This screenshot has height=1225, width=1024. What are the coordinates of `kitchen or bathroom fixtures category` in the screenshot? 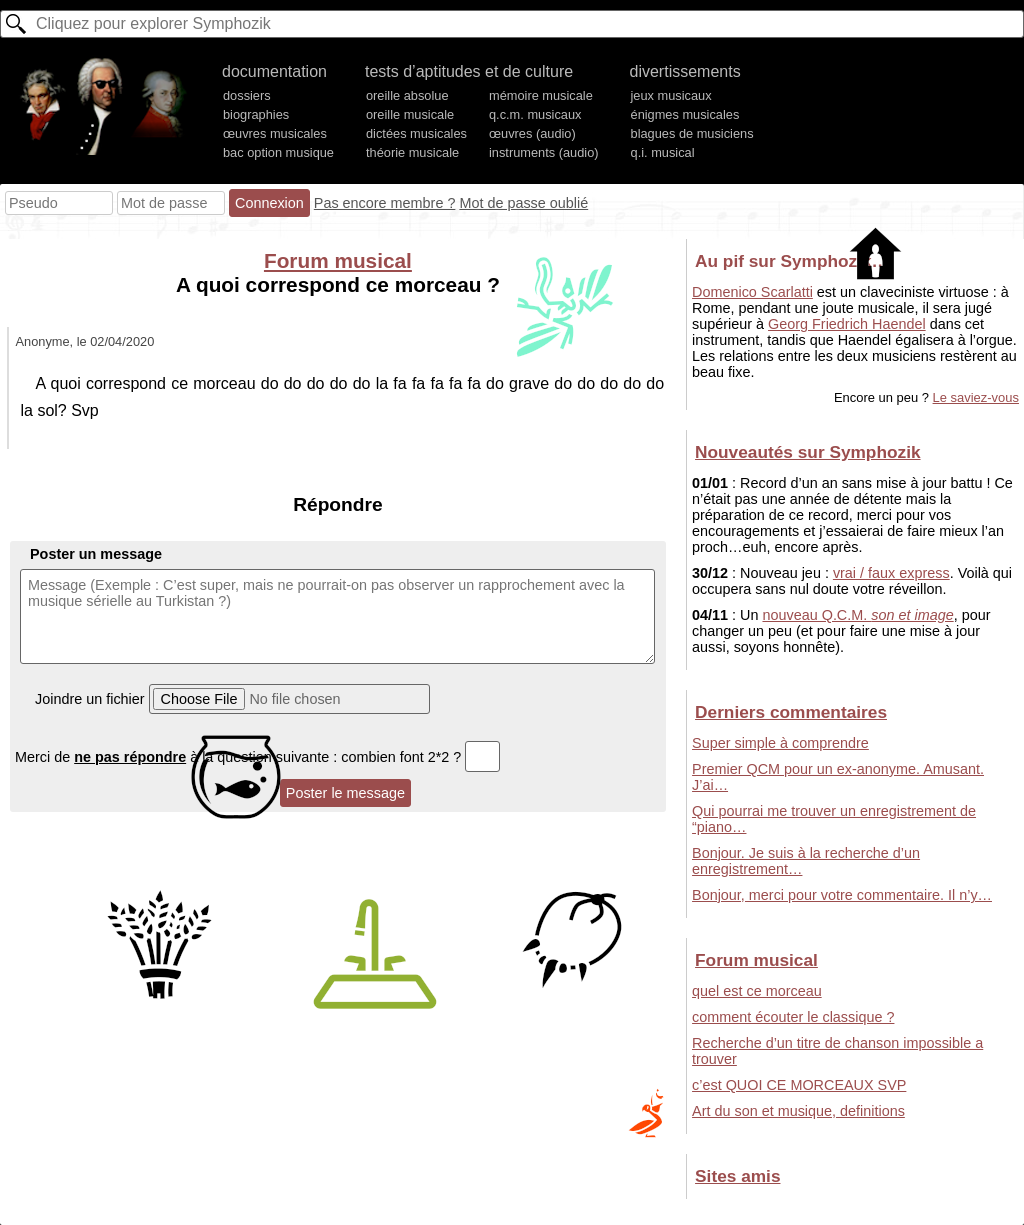 It's located at (375, 954).